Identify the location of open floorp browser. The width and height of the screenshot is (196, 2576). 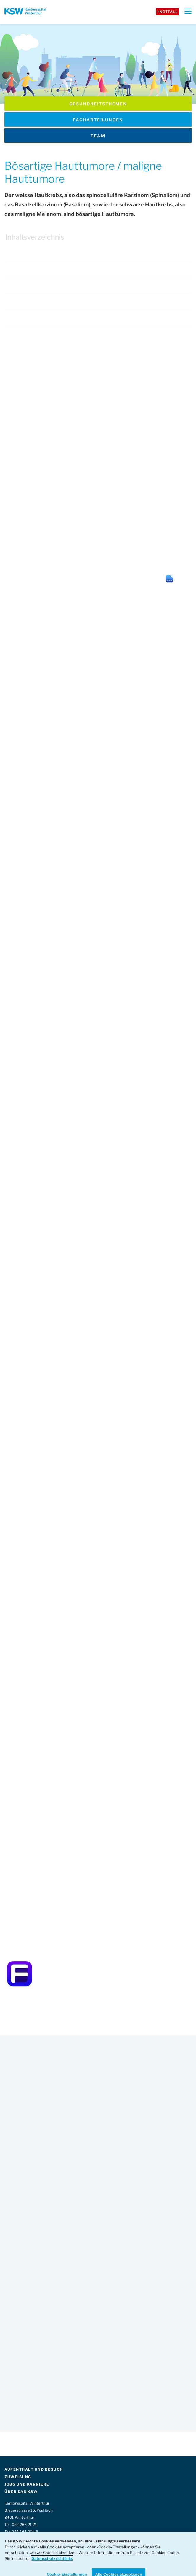
(20, 1974).